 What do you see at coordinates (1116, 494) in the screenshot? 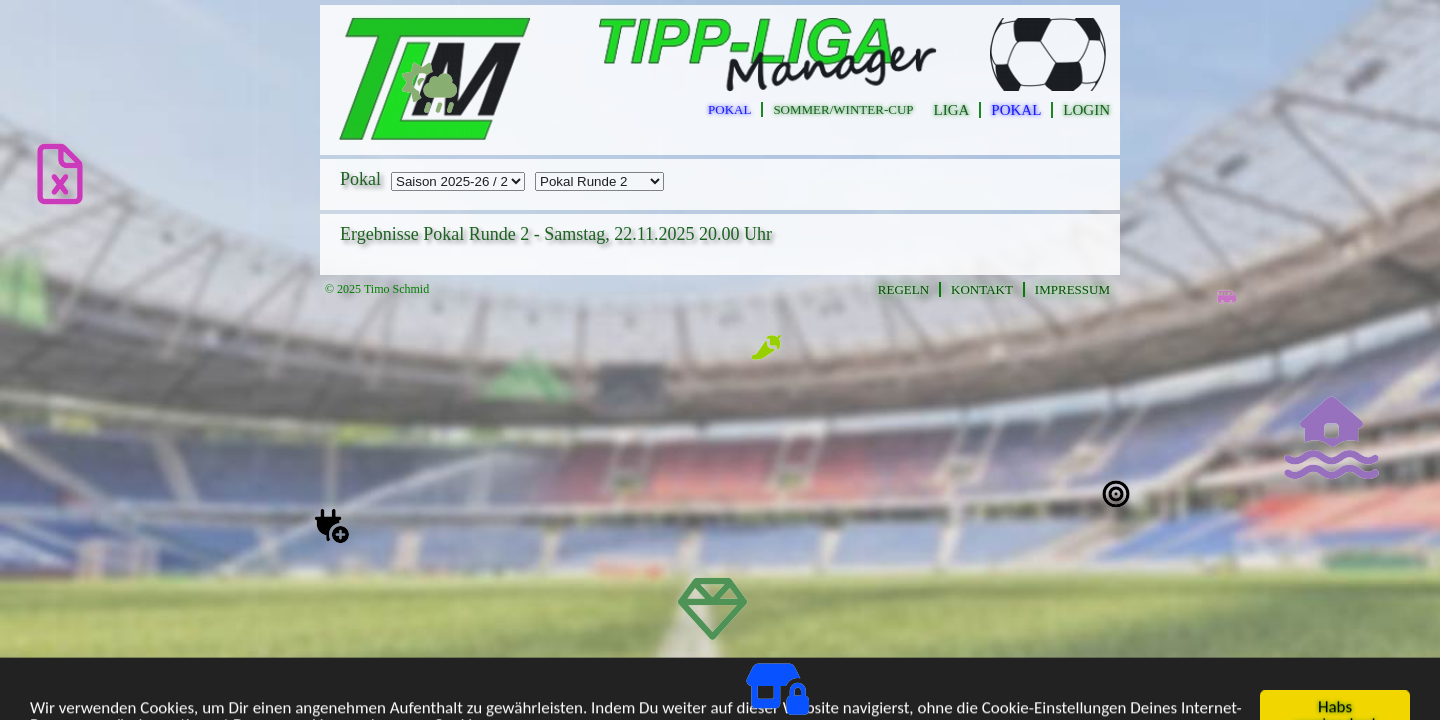
I see `set a goal or target` at bounding box center [1116, 494].